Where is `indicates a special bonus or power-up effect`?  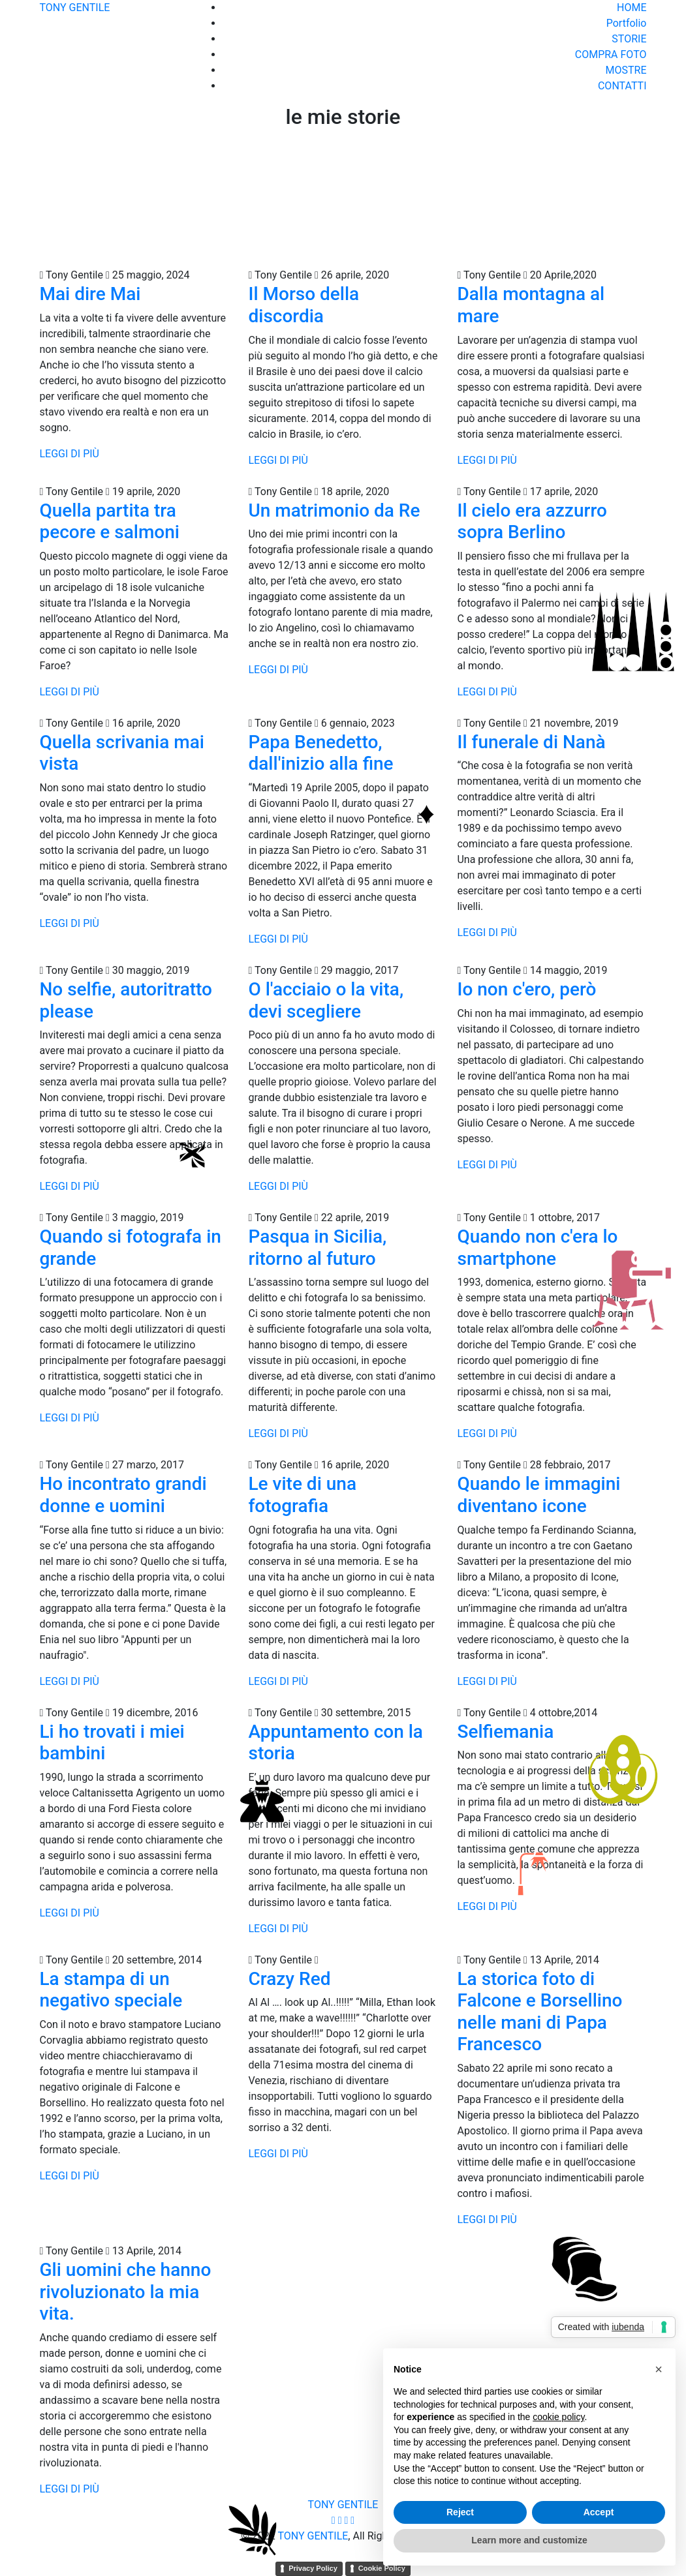
indicates a special bonus or power-up effect is located at coordinates (192, 1155).